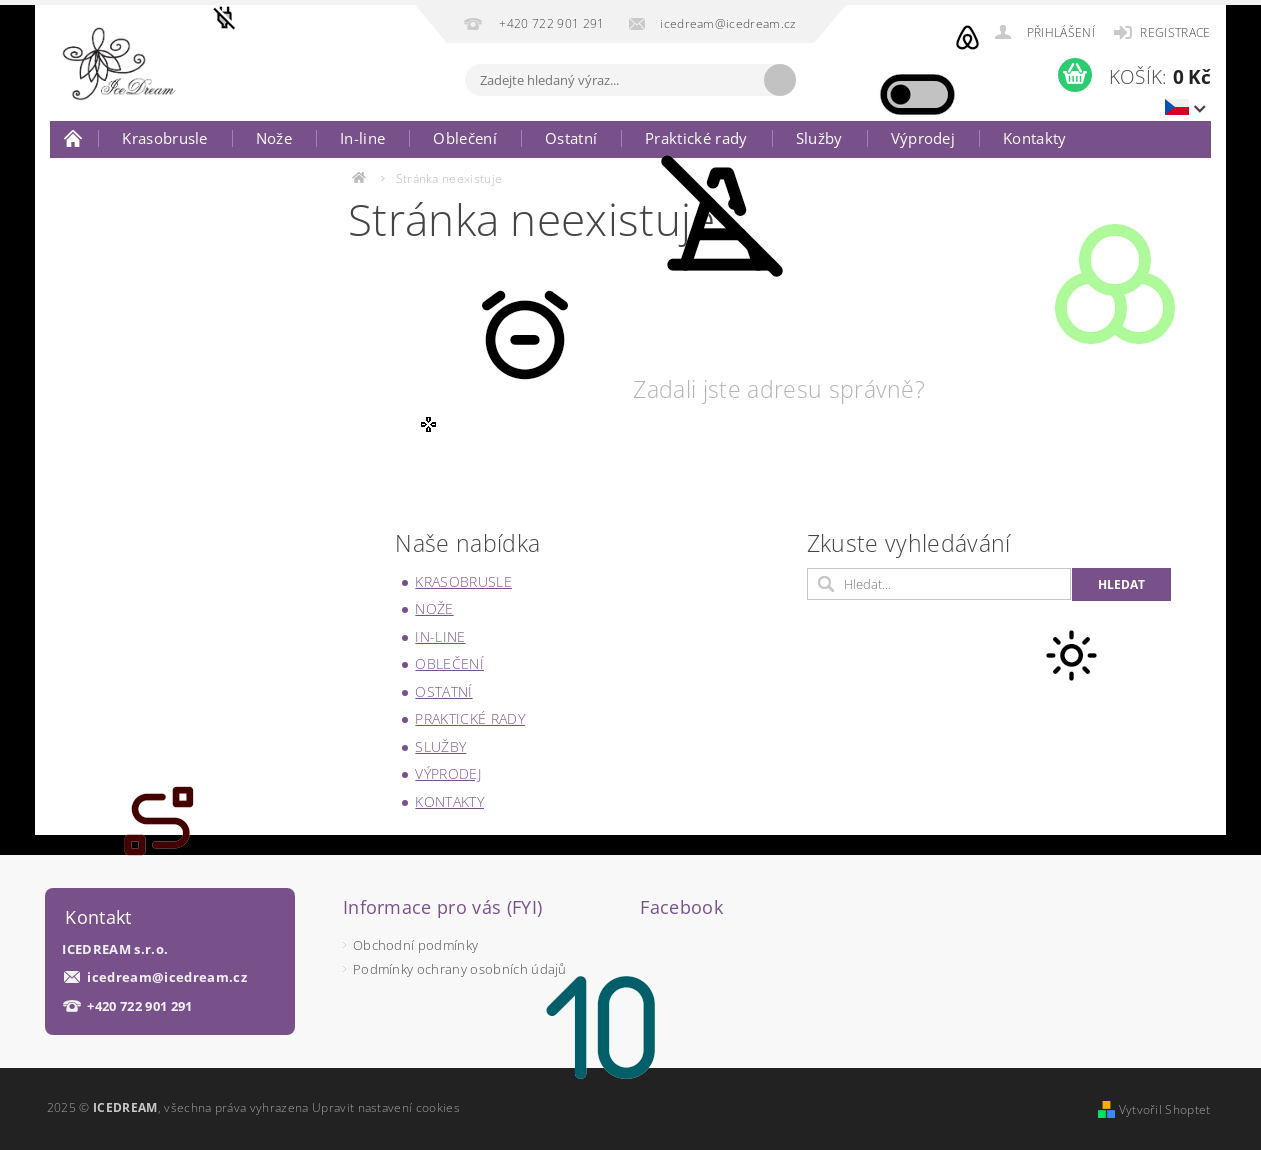 Image resolution: width=1261 pixels, height=1150 pixels. I want to click on apply filters to refine results, so click(1115, 284).